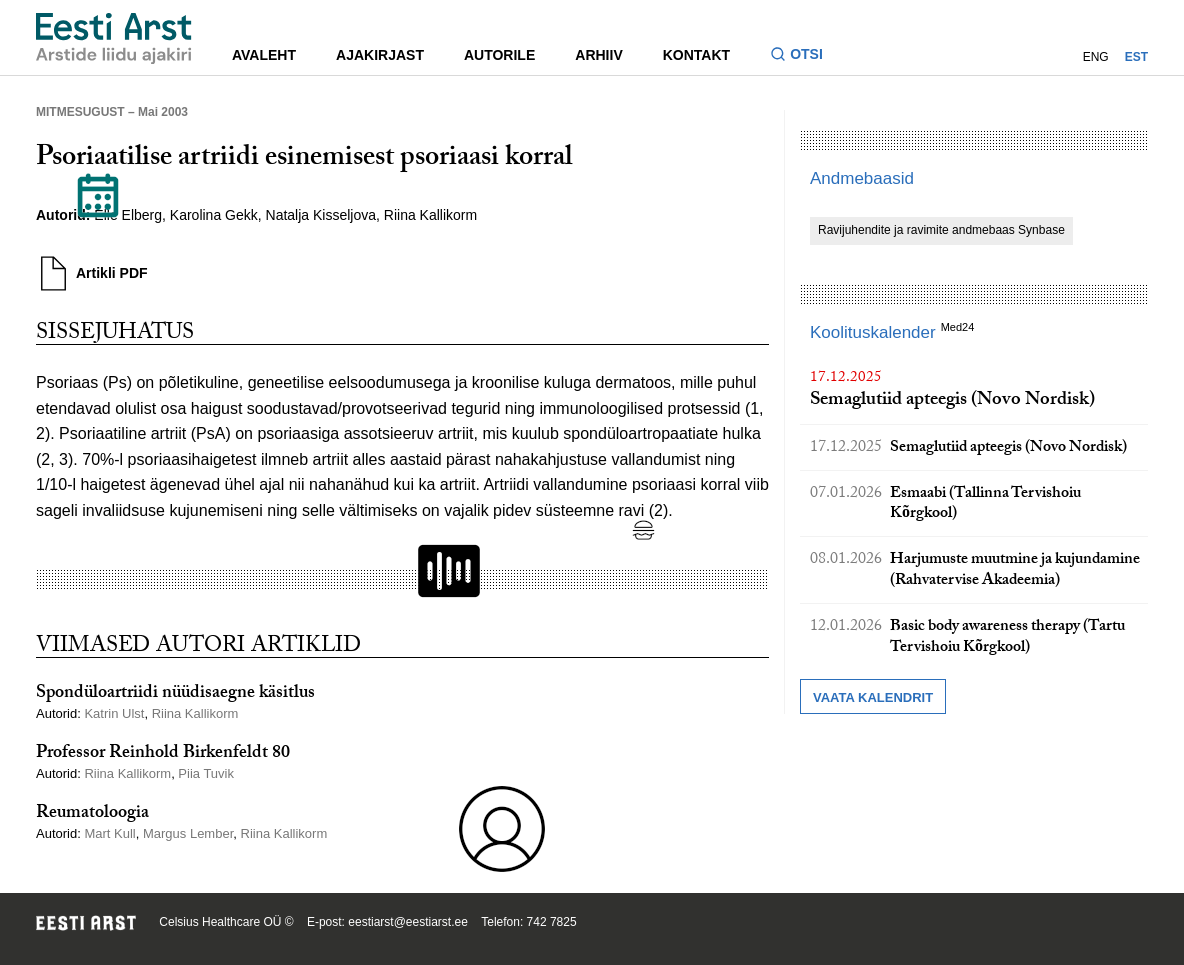 The height and width of the screenshot is (965, 1184). I want to click on view your profile, so click(502, 829).